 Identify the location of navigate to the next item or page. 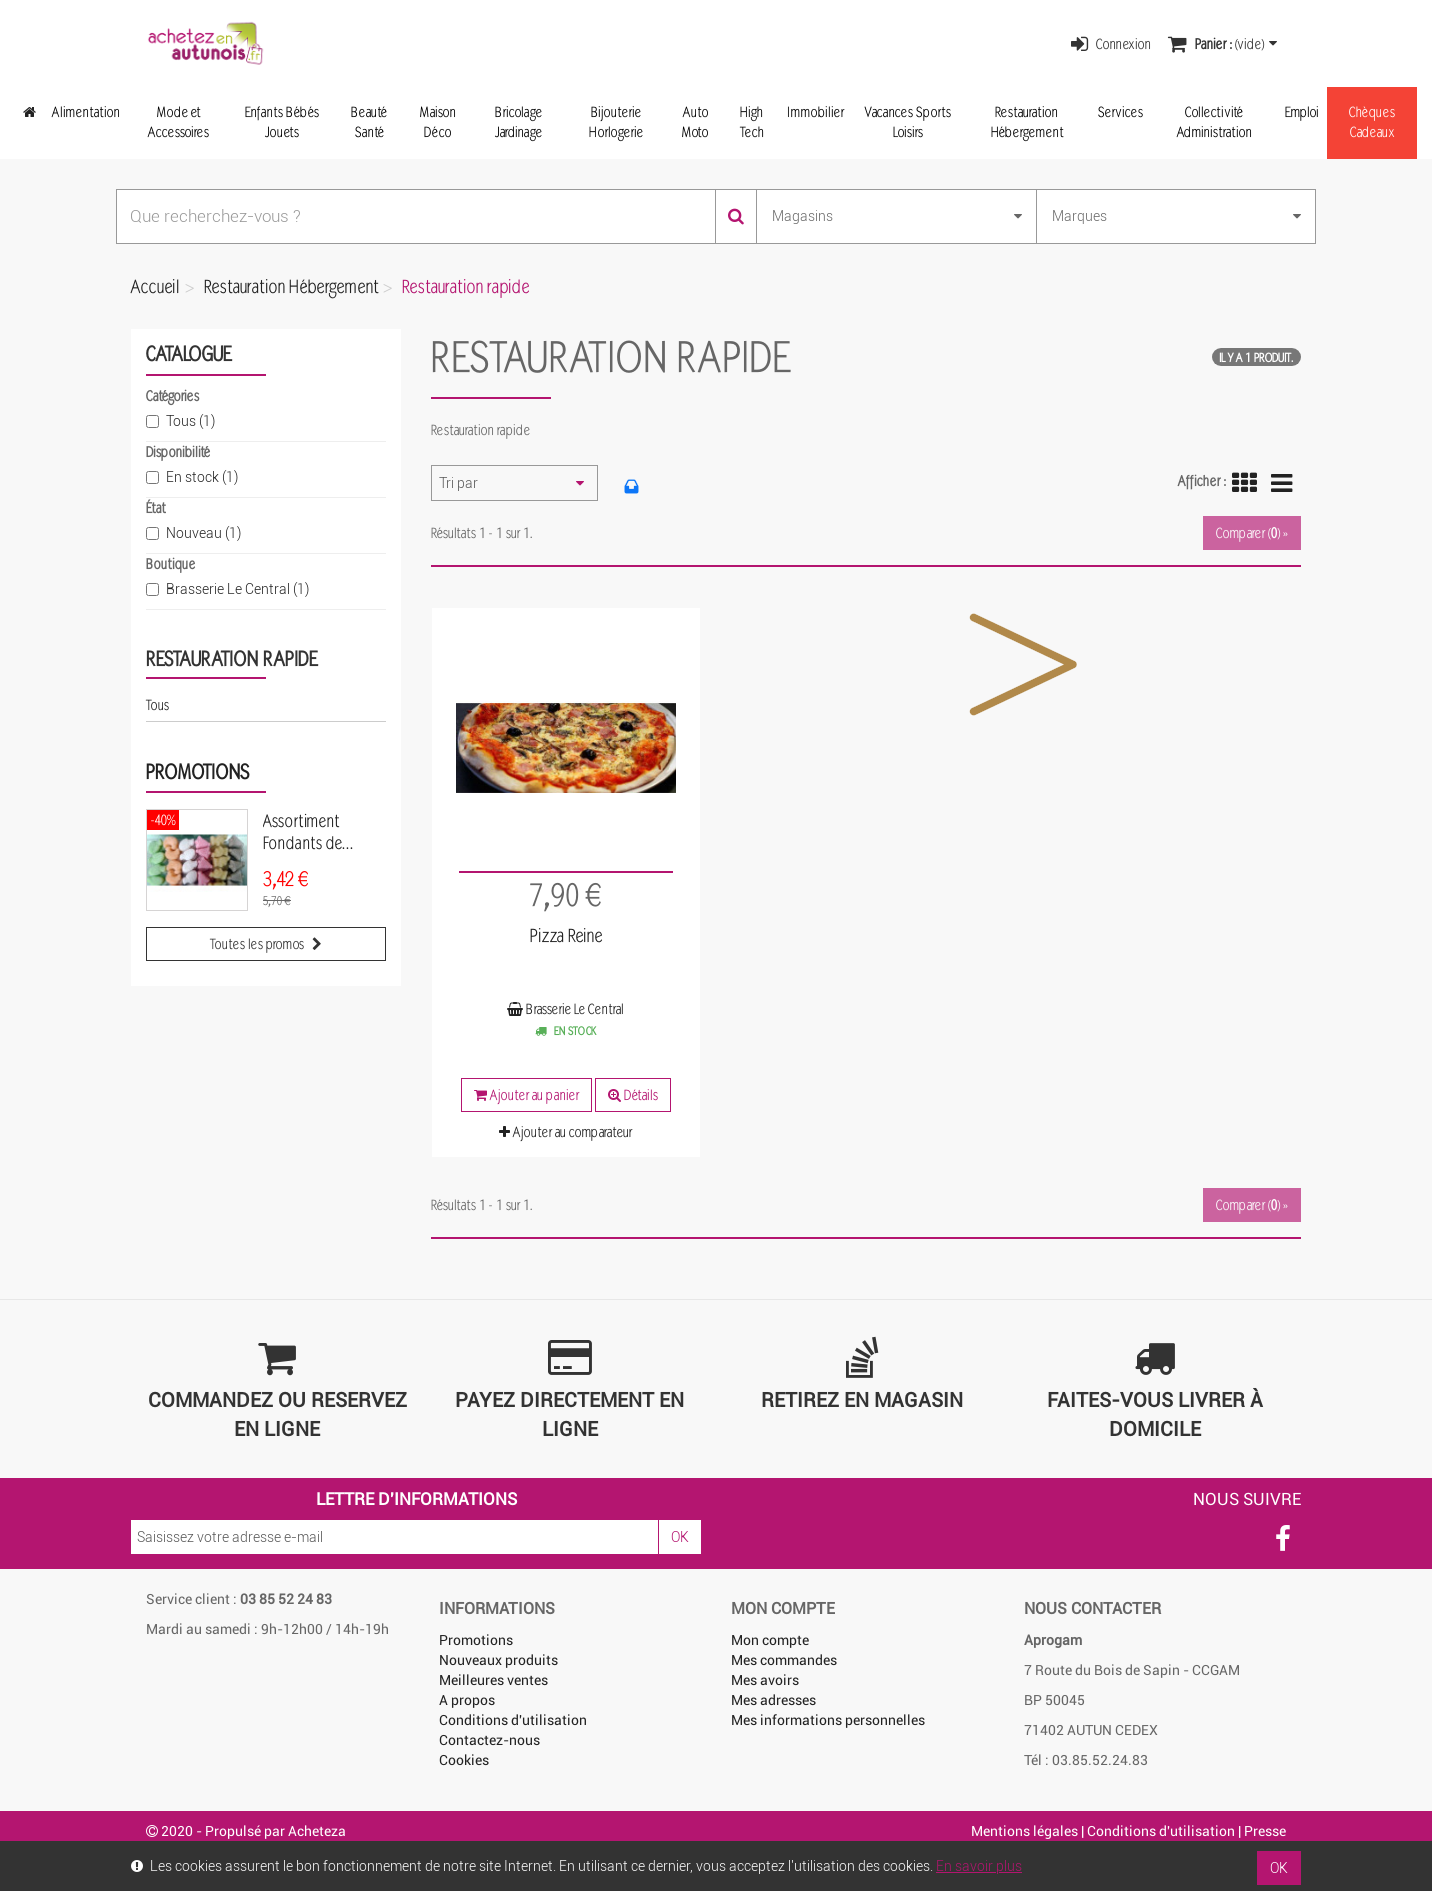
(1015, 664).